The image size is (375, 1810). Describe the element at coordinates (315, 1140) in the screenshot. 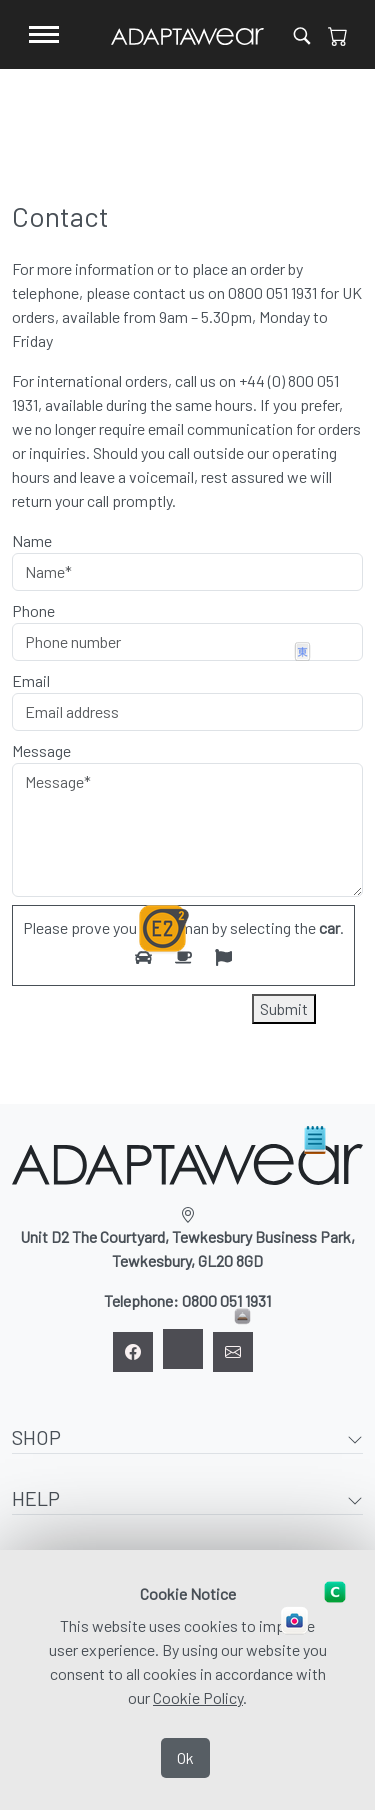

I see `open notepad application` at that location.